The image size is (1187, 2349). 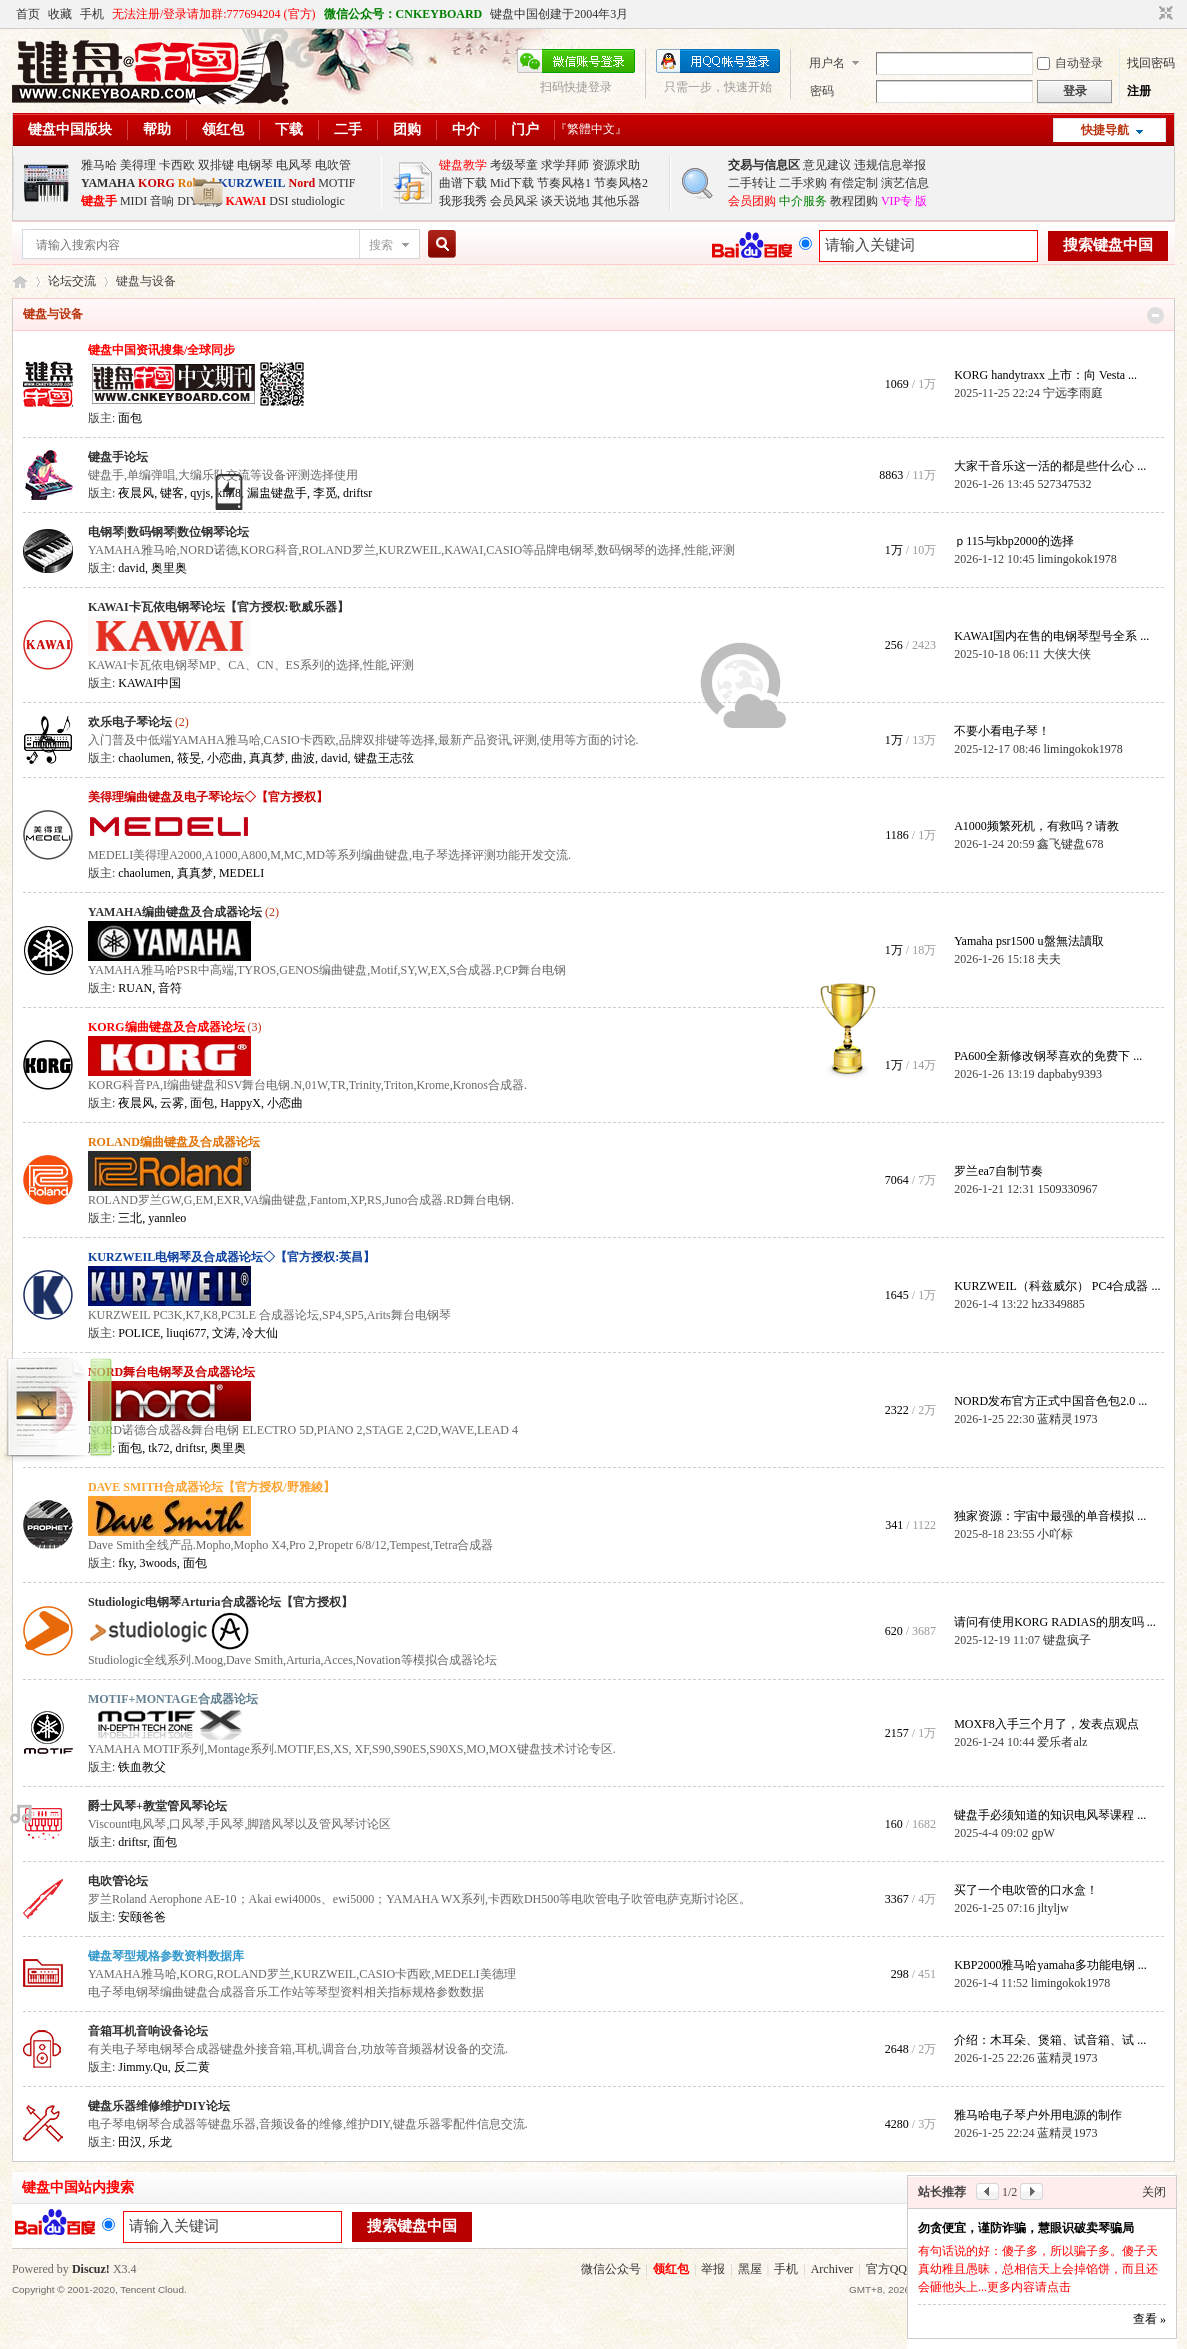 I want to click on open your music folder, so click(x=21, y=1813).